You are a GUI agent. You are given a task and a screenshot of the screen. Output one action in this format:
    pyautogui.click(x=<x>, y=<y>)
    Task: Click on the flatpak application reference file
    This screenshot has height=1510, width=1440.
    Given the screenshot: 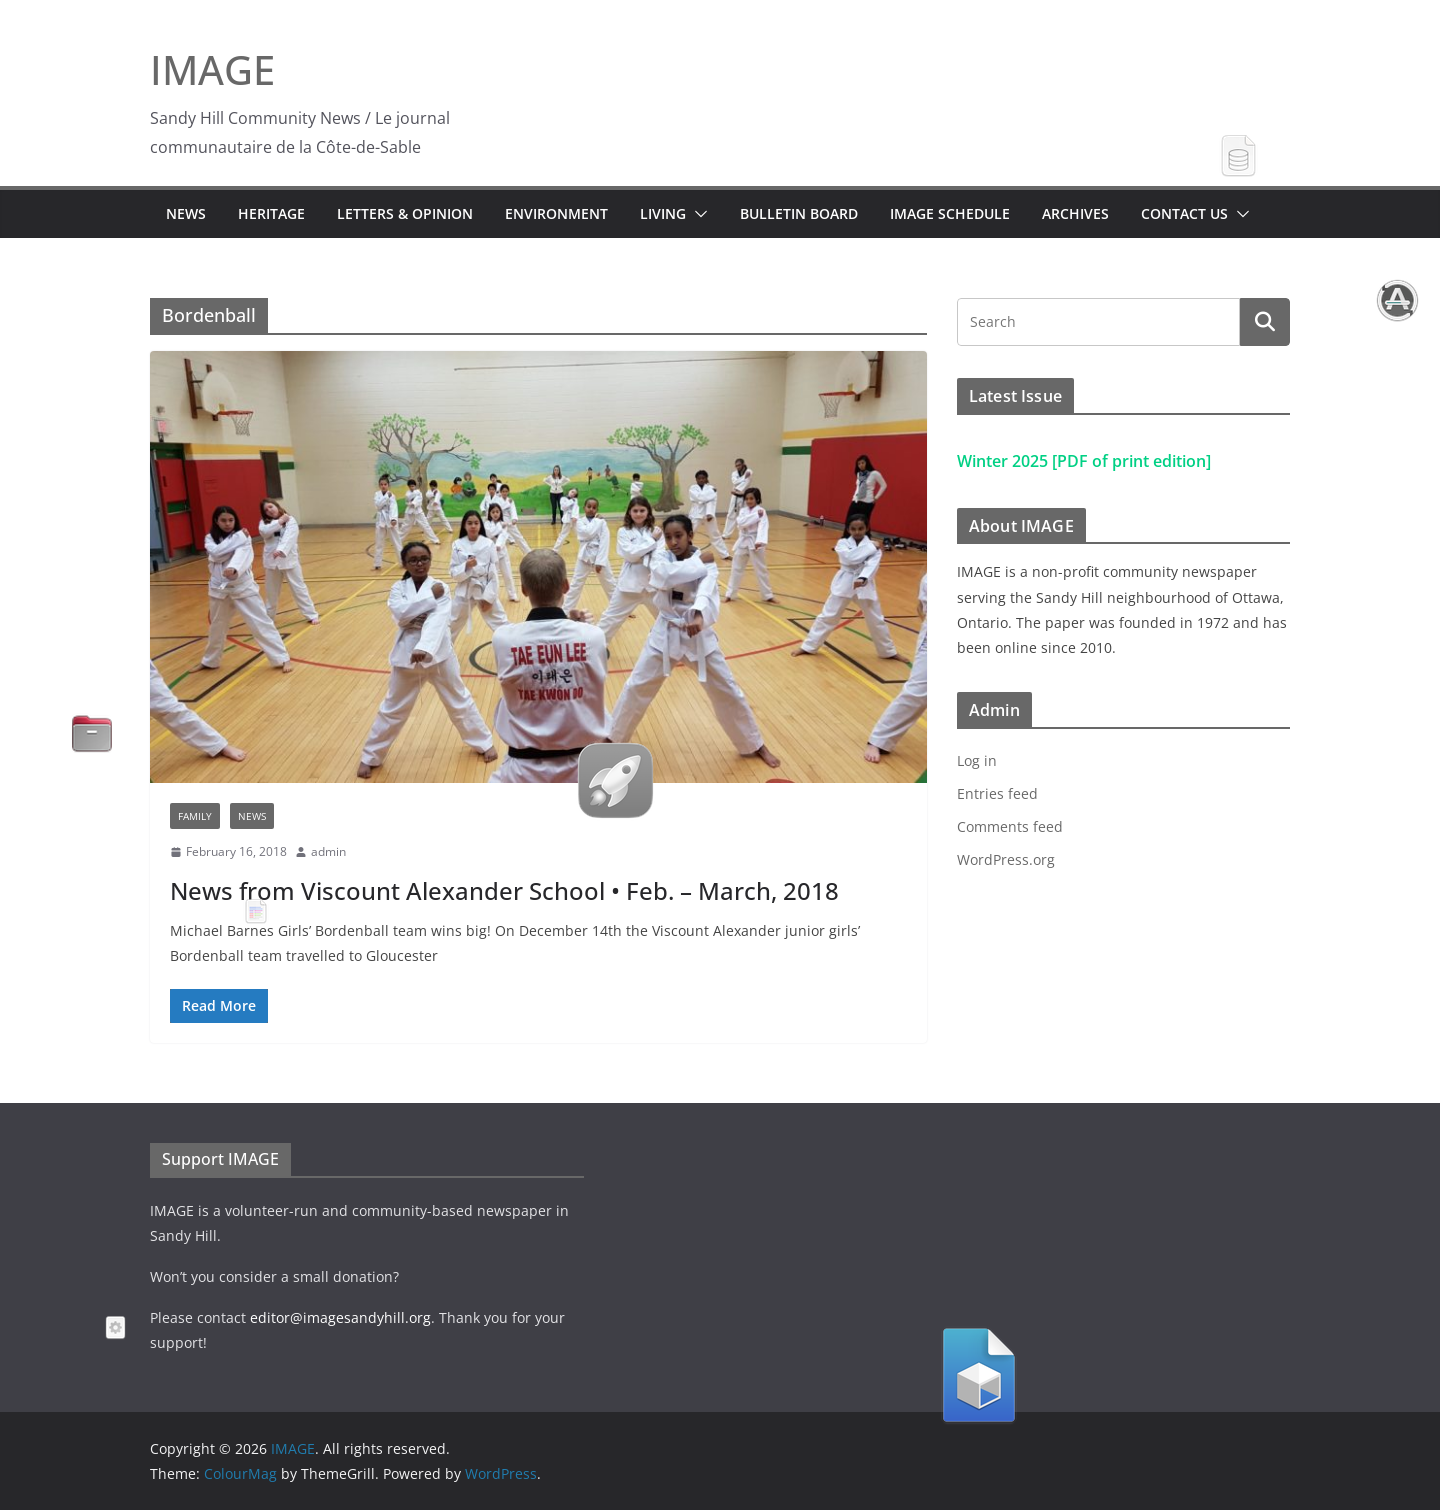 What is the action you would take?
    pyautogui.click(x=979, y=1375)
    